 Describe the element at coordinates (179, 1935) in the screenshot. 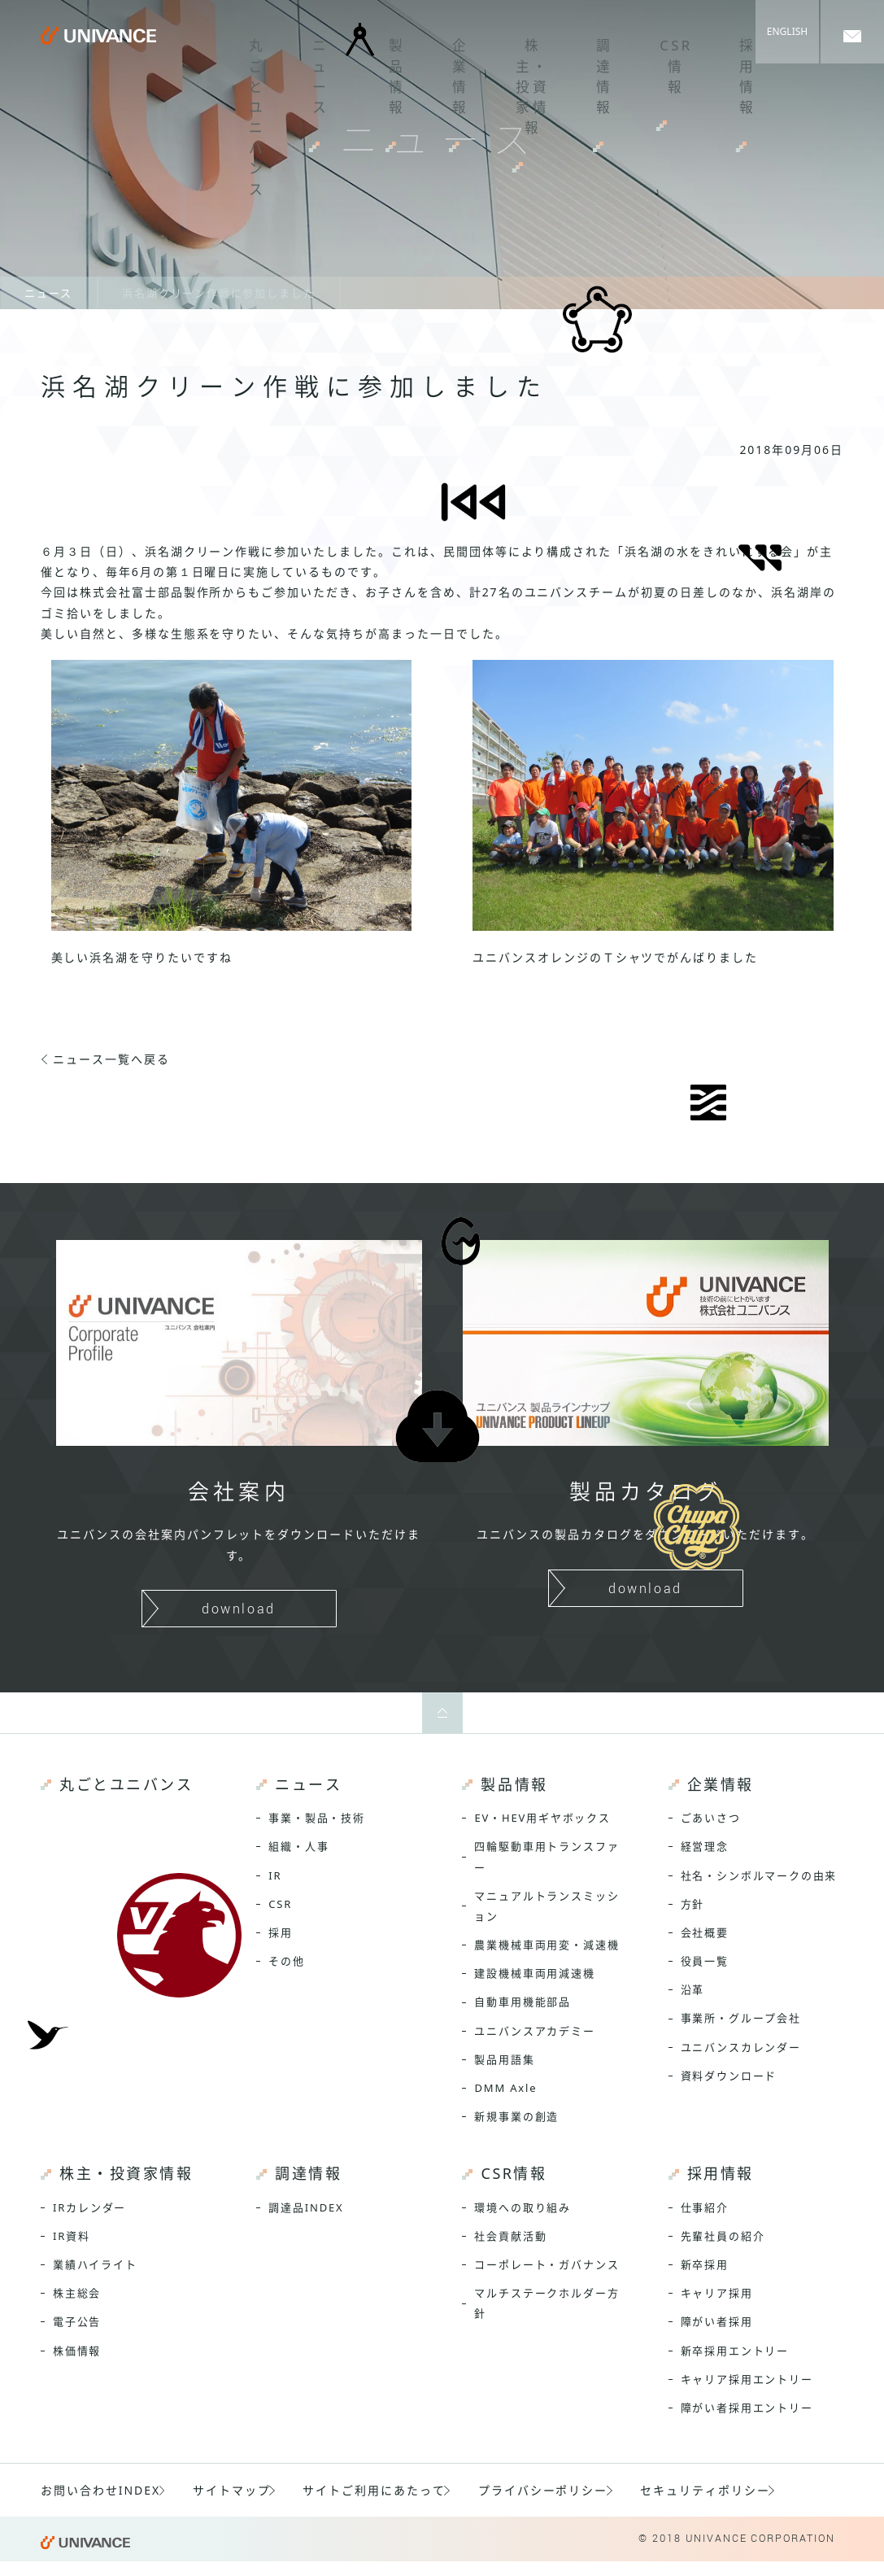

I see `vauxhall motors brand logo` at that location.